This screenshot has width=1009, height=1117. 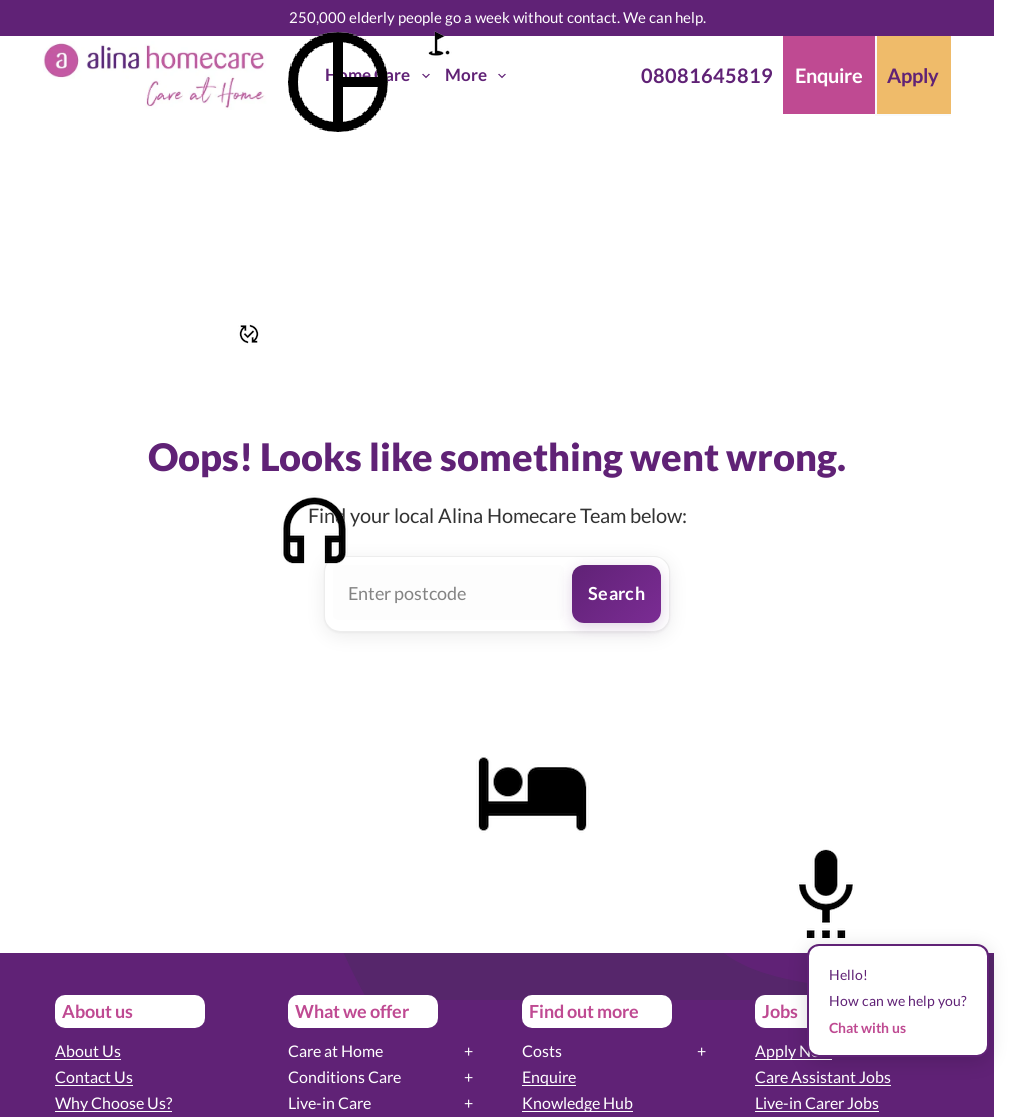 I want to click on find nearby hotels or accommodations, so click(x=532, y=791).